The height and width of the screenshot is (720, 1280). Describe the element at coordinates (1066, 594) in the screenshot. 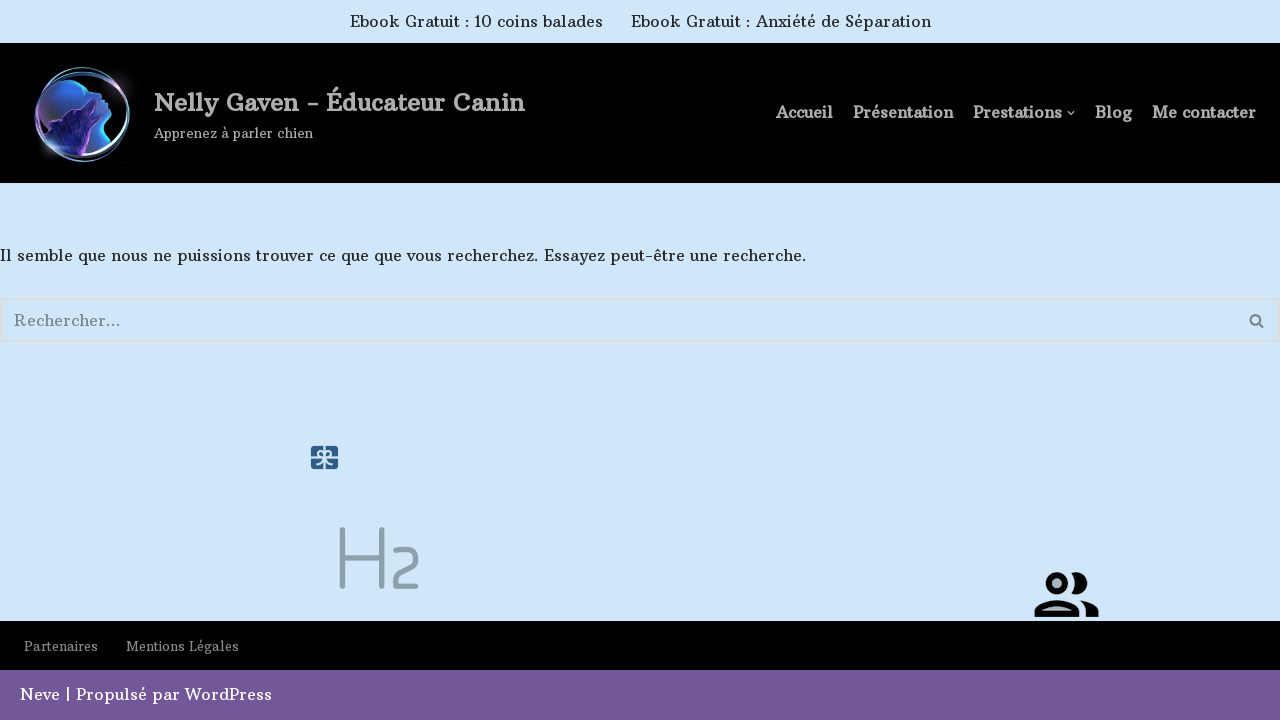

I see `view group members` at that location.